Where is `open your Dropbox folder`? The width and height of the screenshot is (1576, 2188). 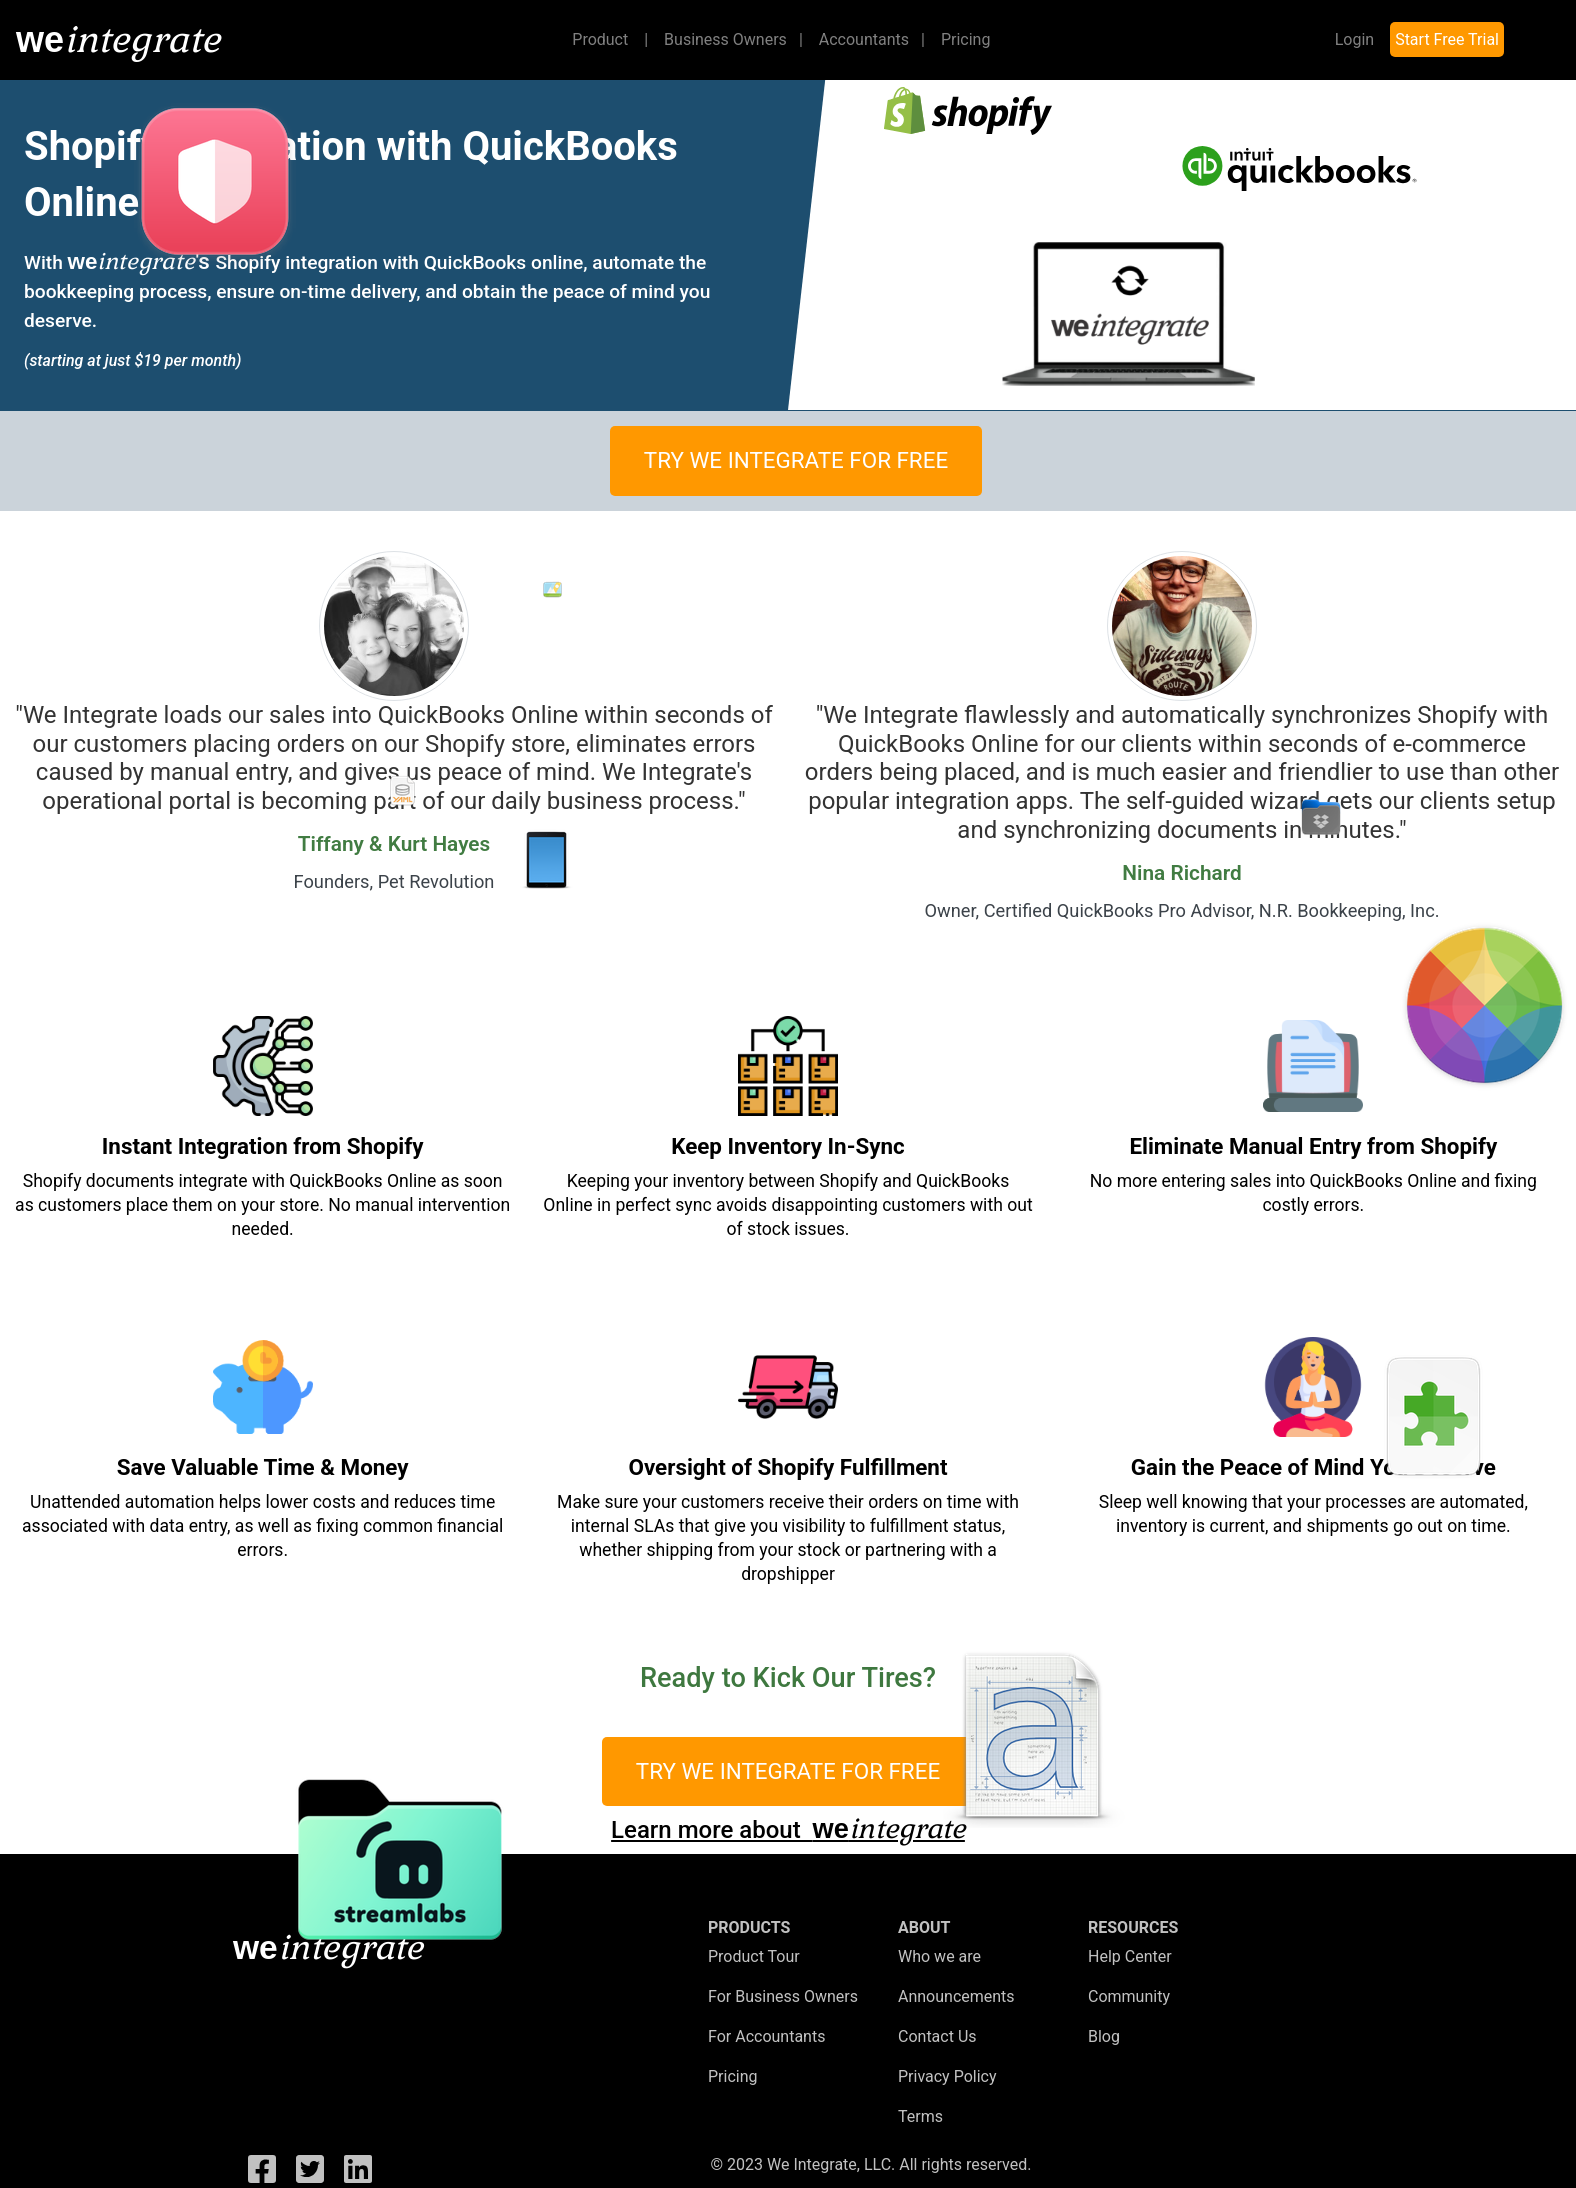
open your Dropbox folder is located at coordinates (1321, 817).